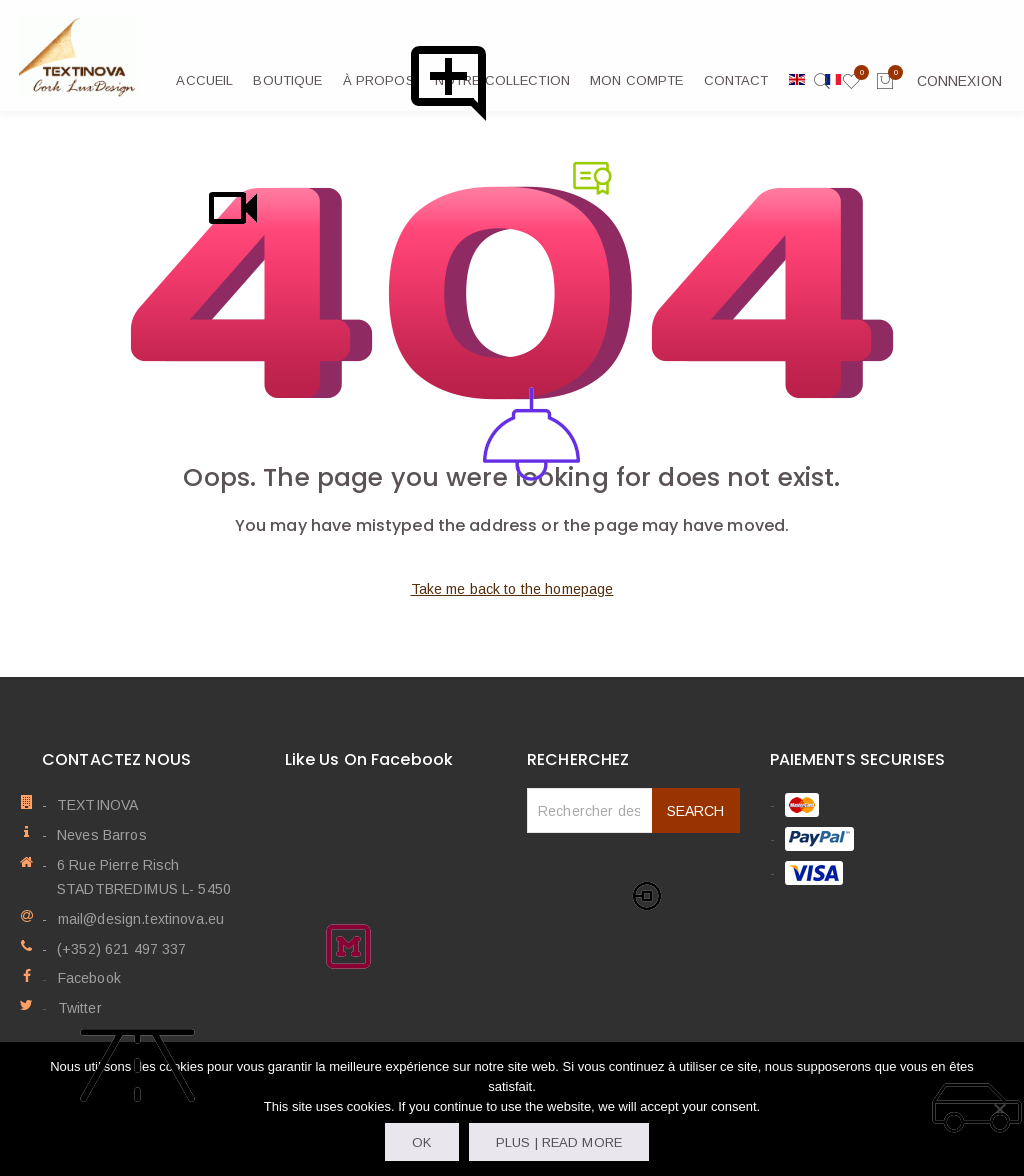 The width and height of the screenshot is (1024, 1176). I want to click on add a new comment, so click(448, 83).